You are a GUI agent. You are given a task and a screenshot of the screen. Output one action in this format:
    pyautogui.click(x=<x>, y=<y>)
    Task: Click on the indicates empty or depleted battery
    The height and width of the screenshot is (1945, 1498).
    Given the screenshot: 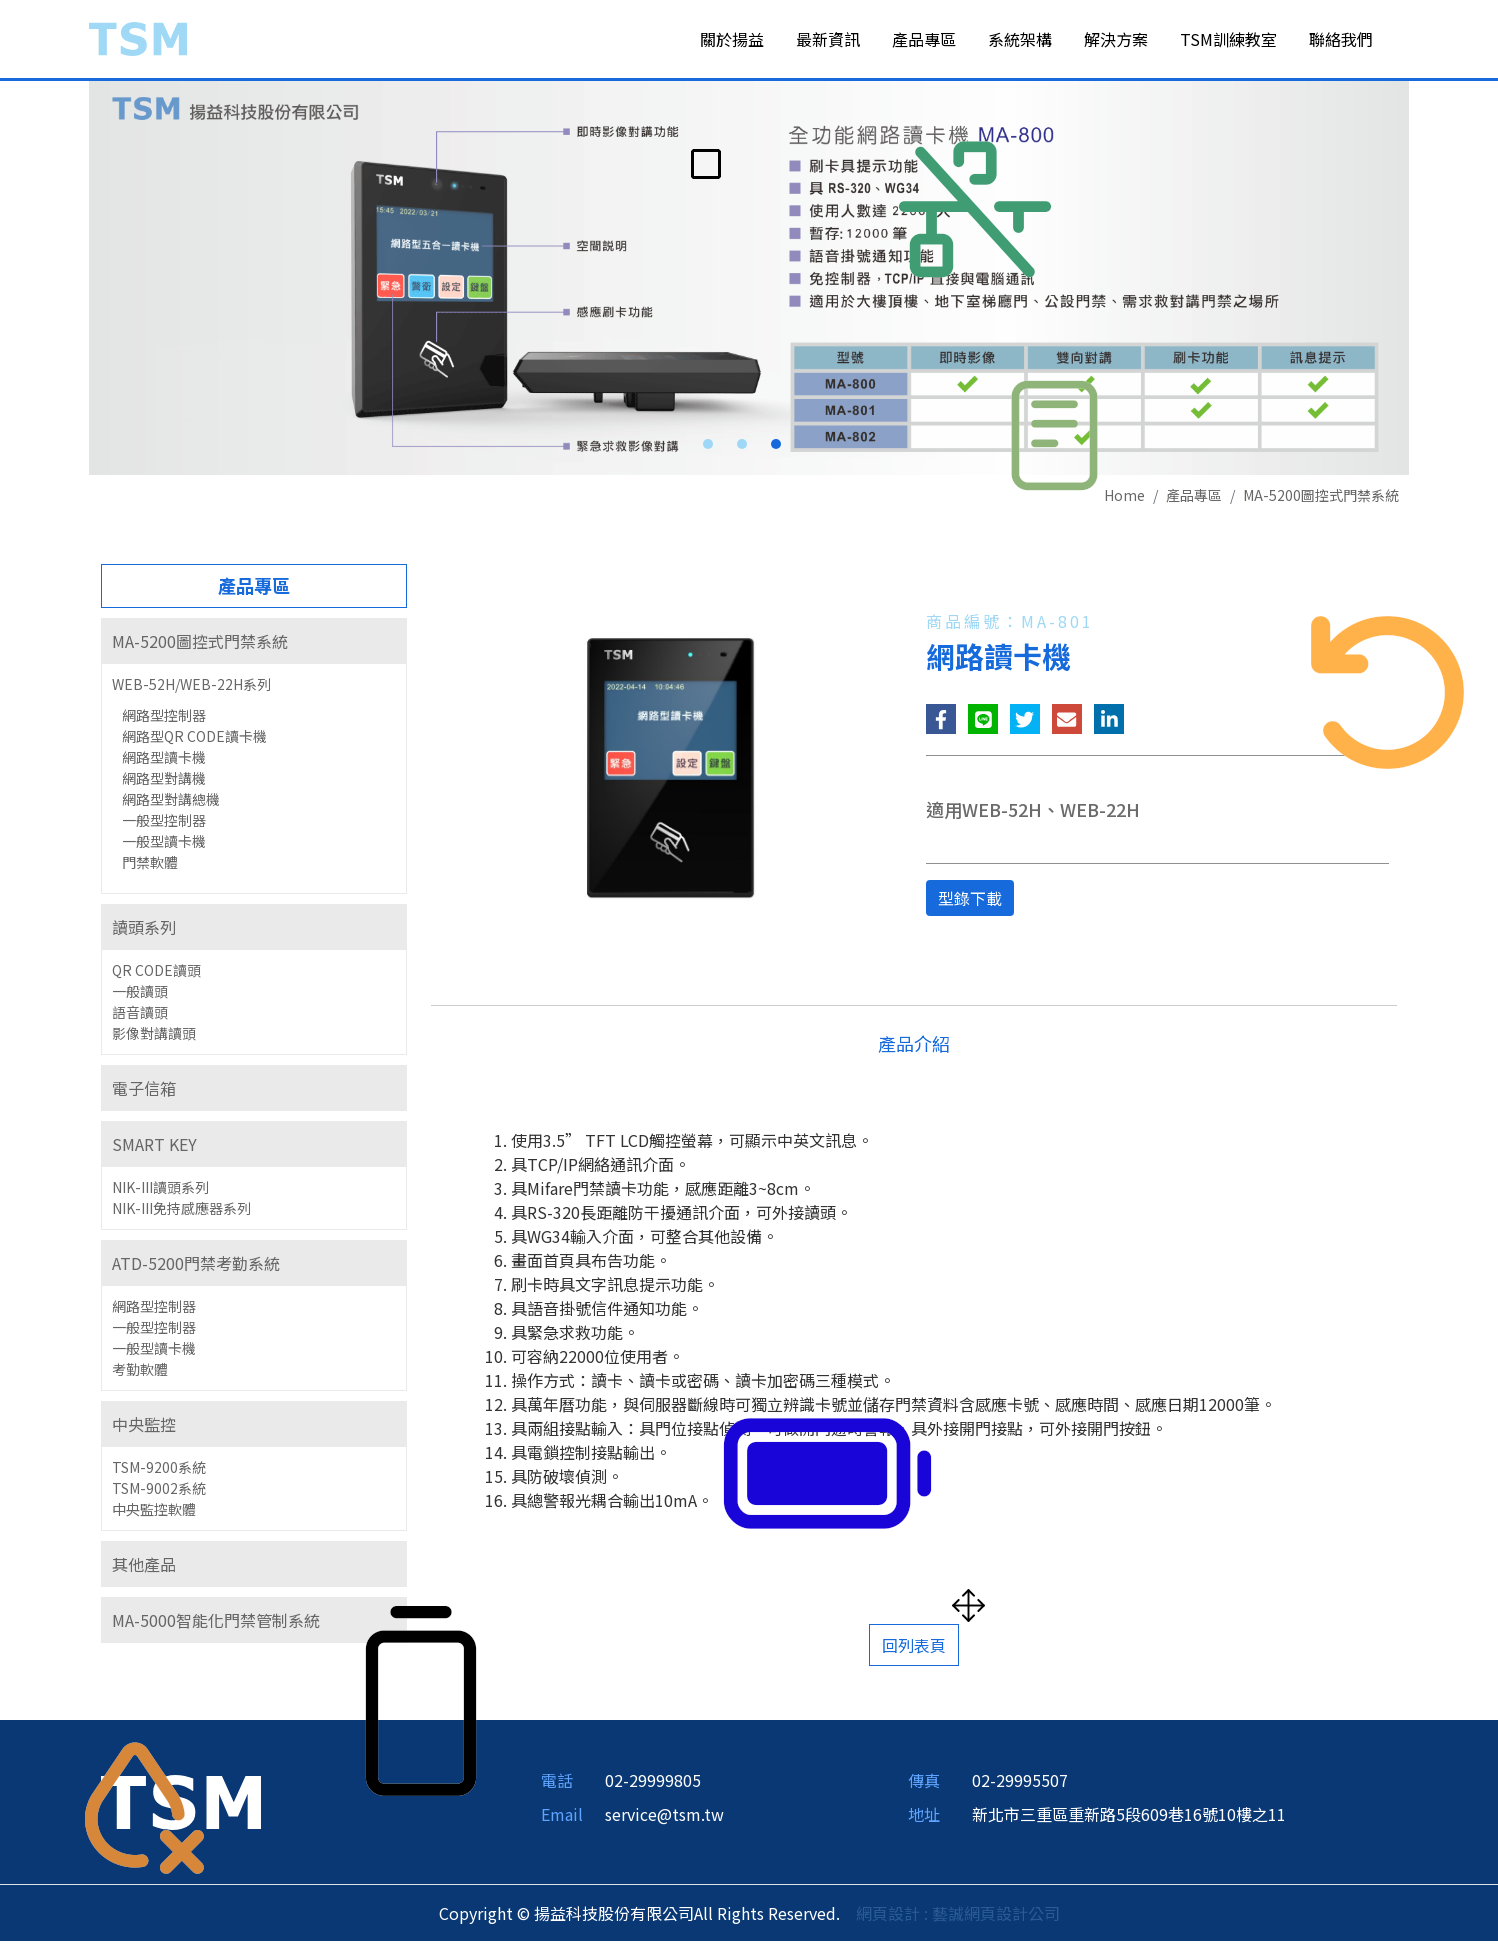 What is the action you would take?
    pyautogui.click(x=421, y=1704)
    